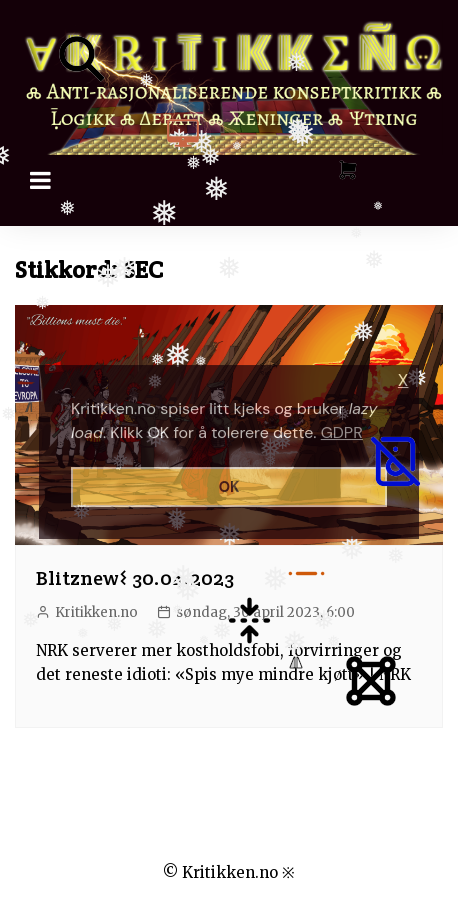 This screenshot has width=458, height=904. I want to click on view your shopping cart, so click(348, 170).